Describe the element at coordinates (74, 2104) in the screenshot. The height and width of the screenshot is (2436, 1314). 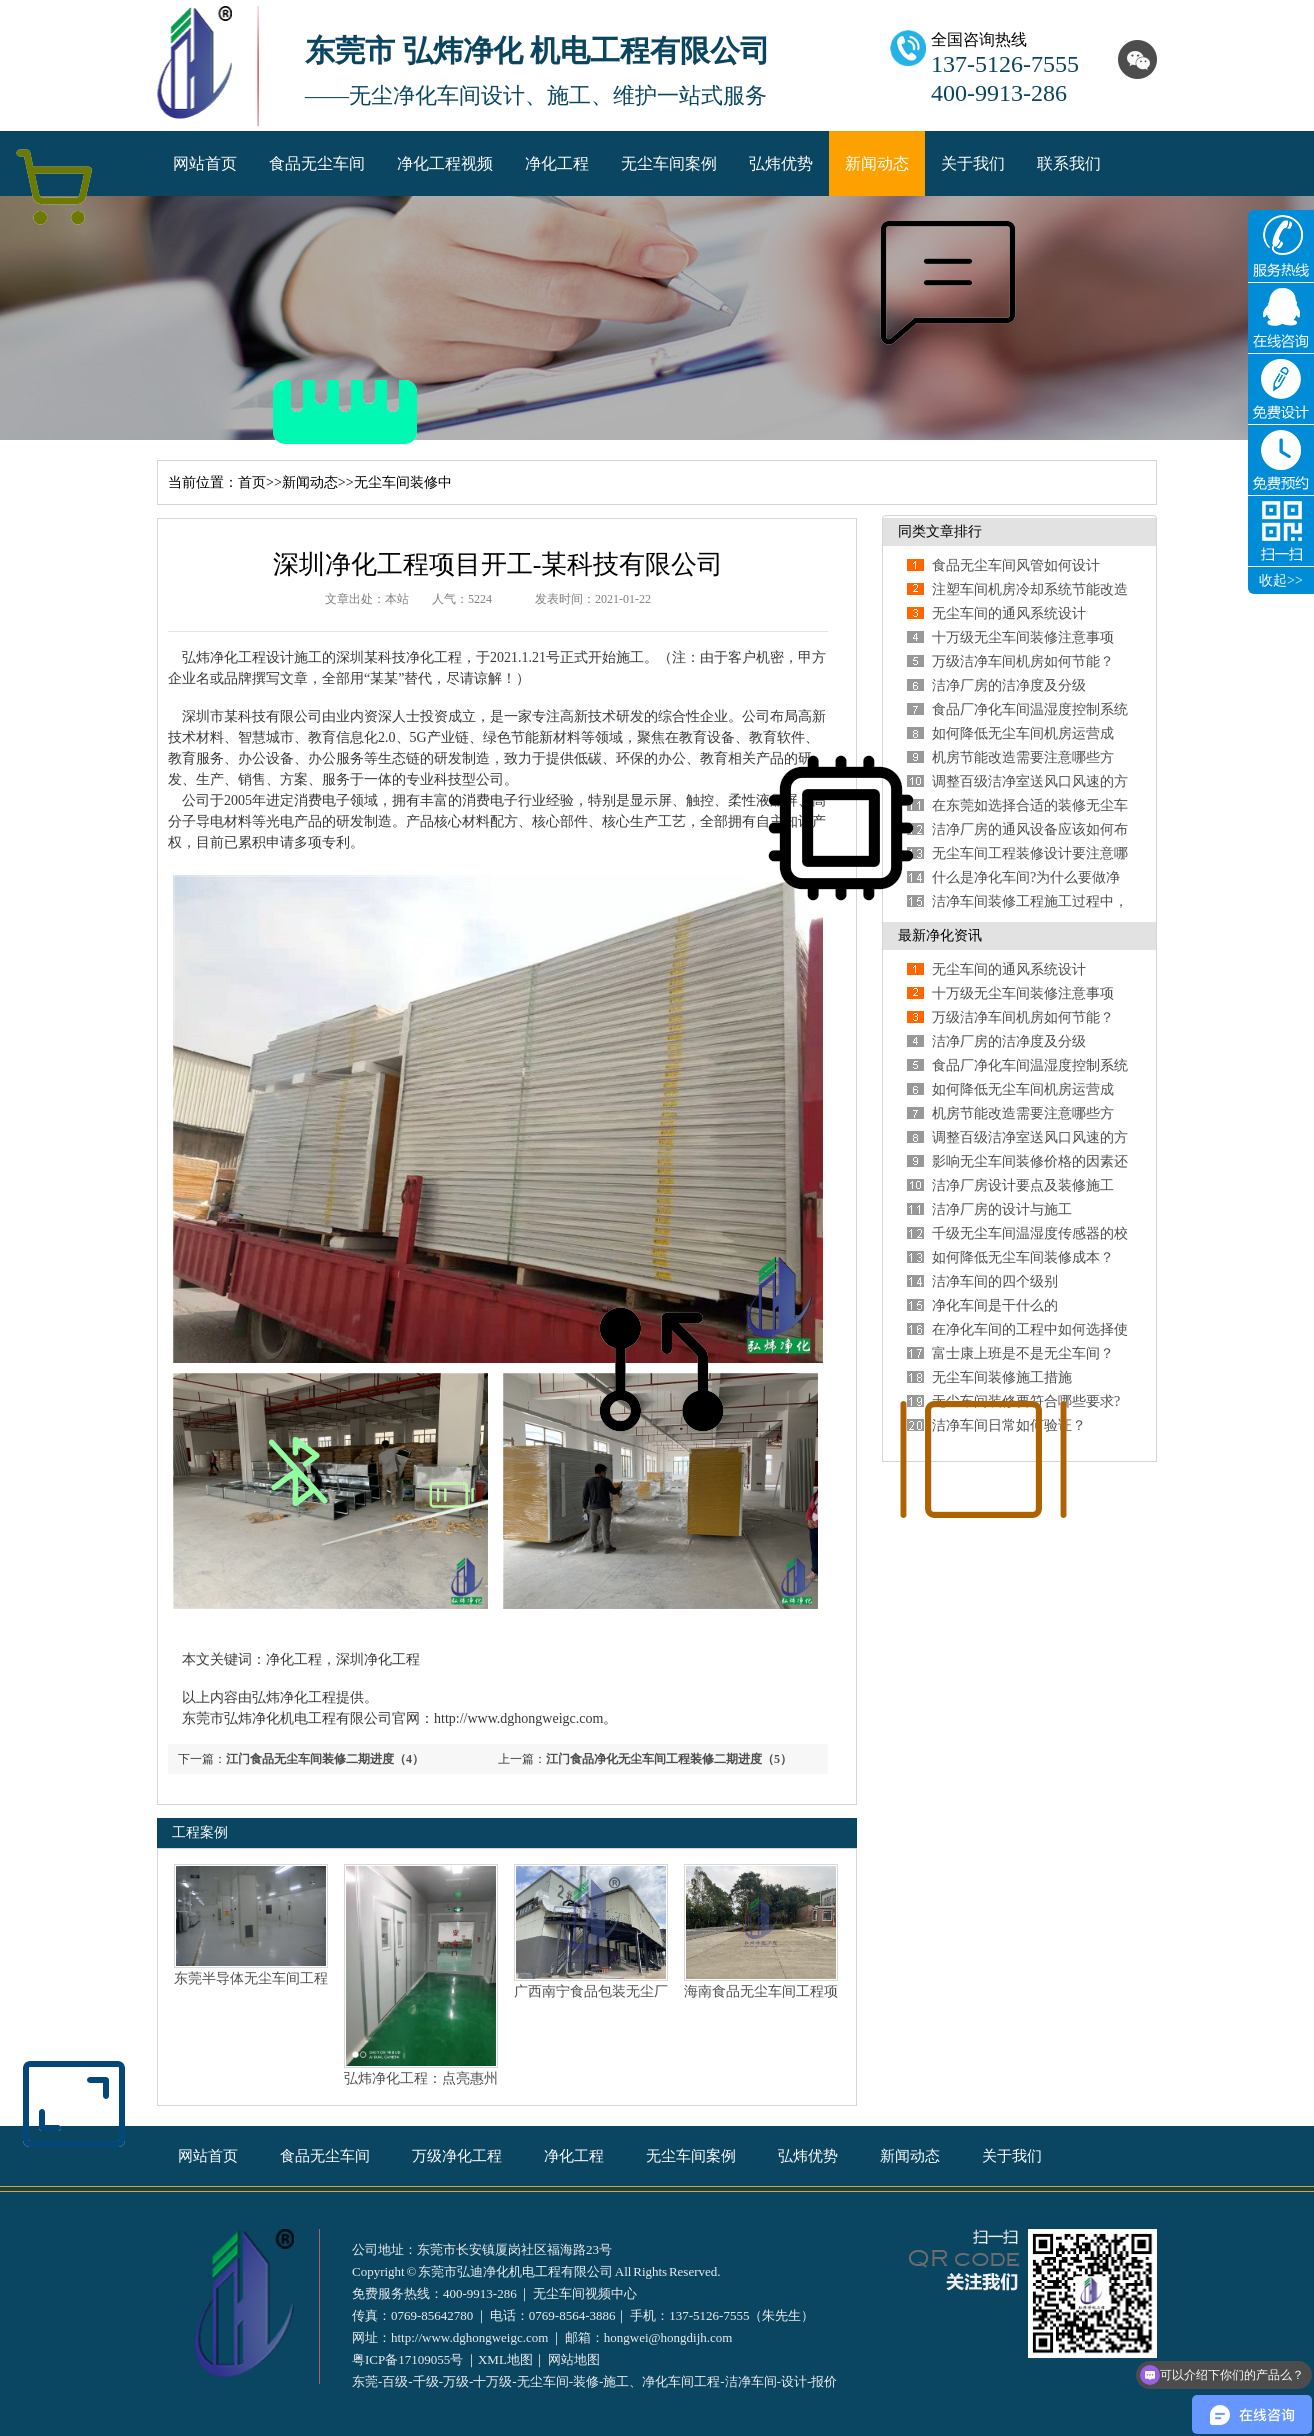
I see `enter fullscreen mode` at that location.